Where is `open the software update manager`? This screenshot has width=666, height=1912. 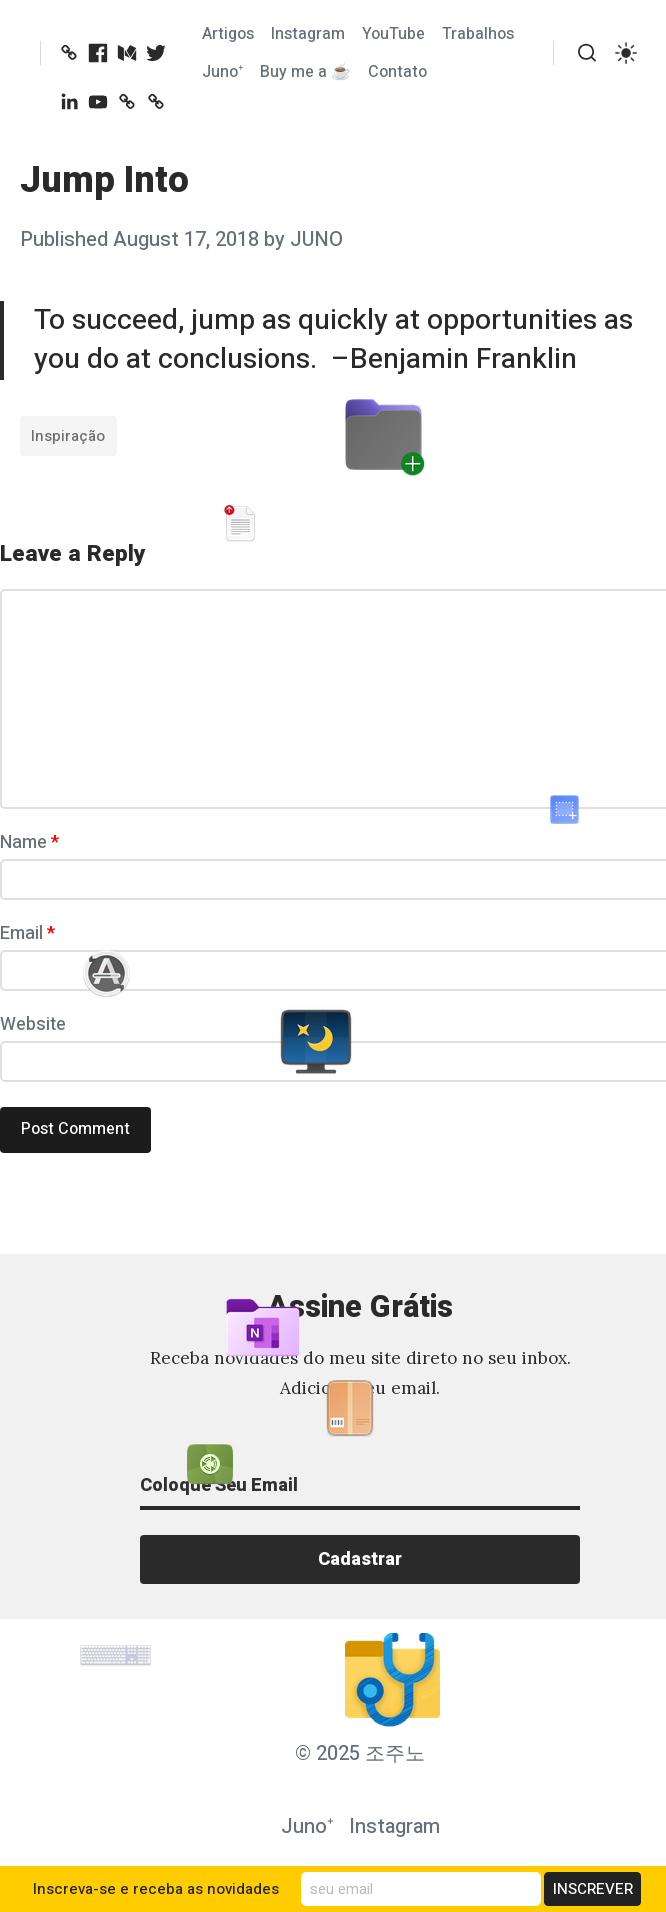
open the software update manager is located at coordinates (106, 973).